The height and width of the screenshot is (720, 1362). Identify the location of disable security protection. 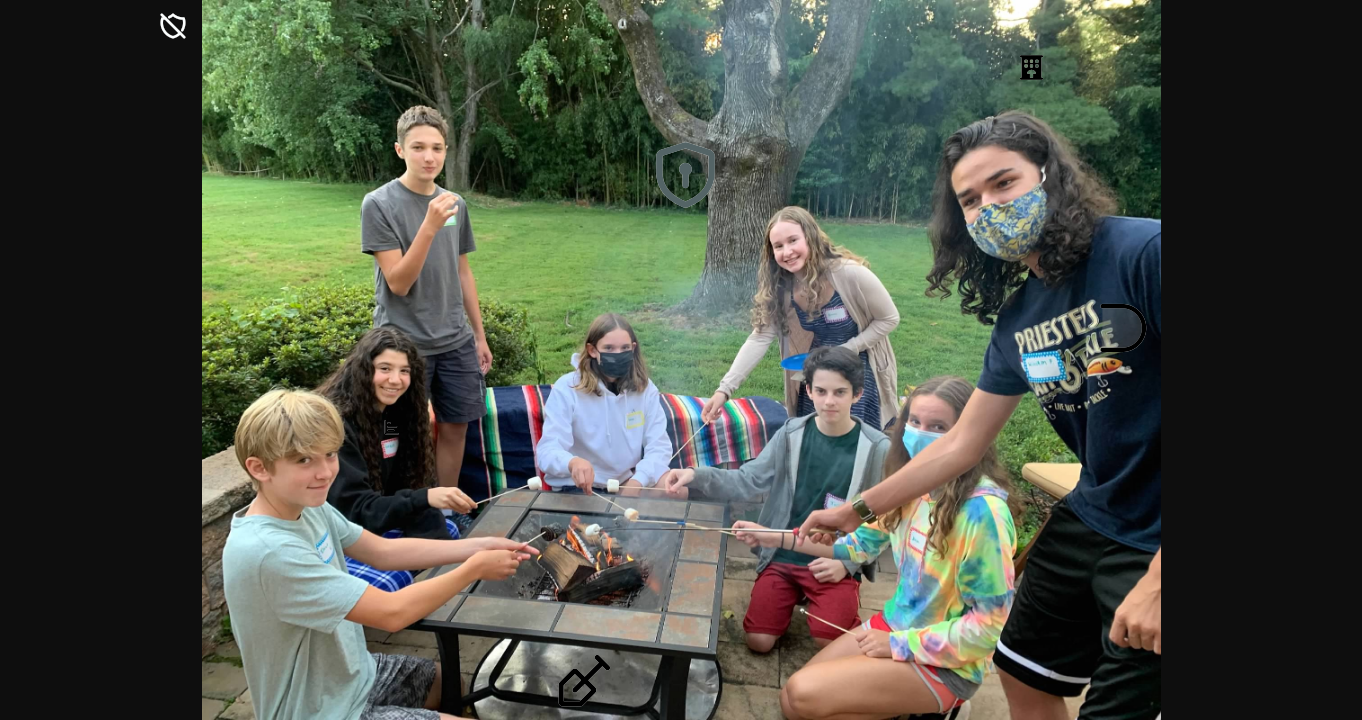
(173, 26).